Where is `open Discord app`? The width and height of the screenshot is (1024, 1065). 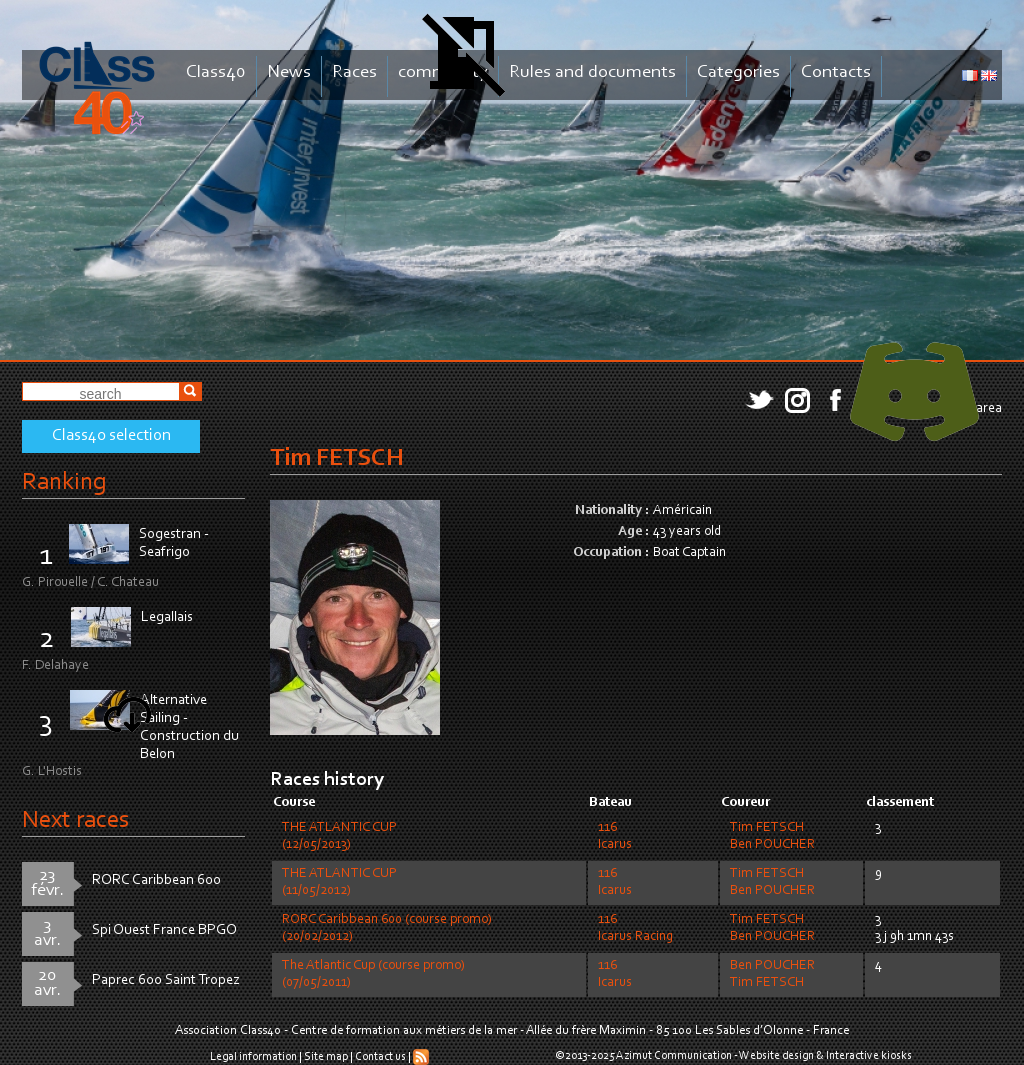 open Discord app is located at coordinates (914, 389).